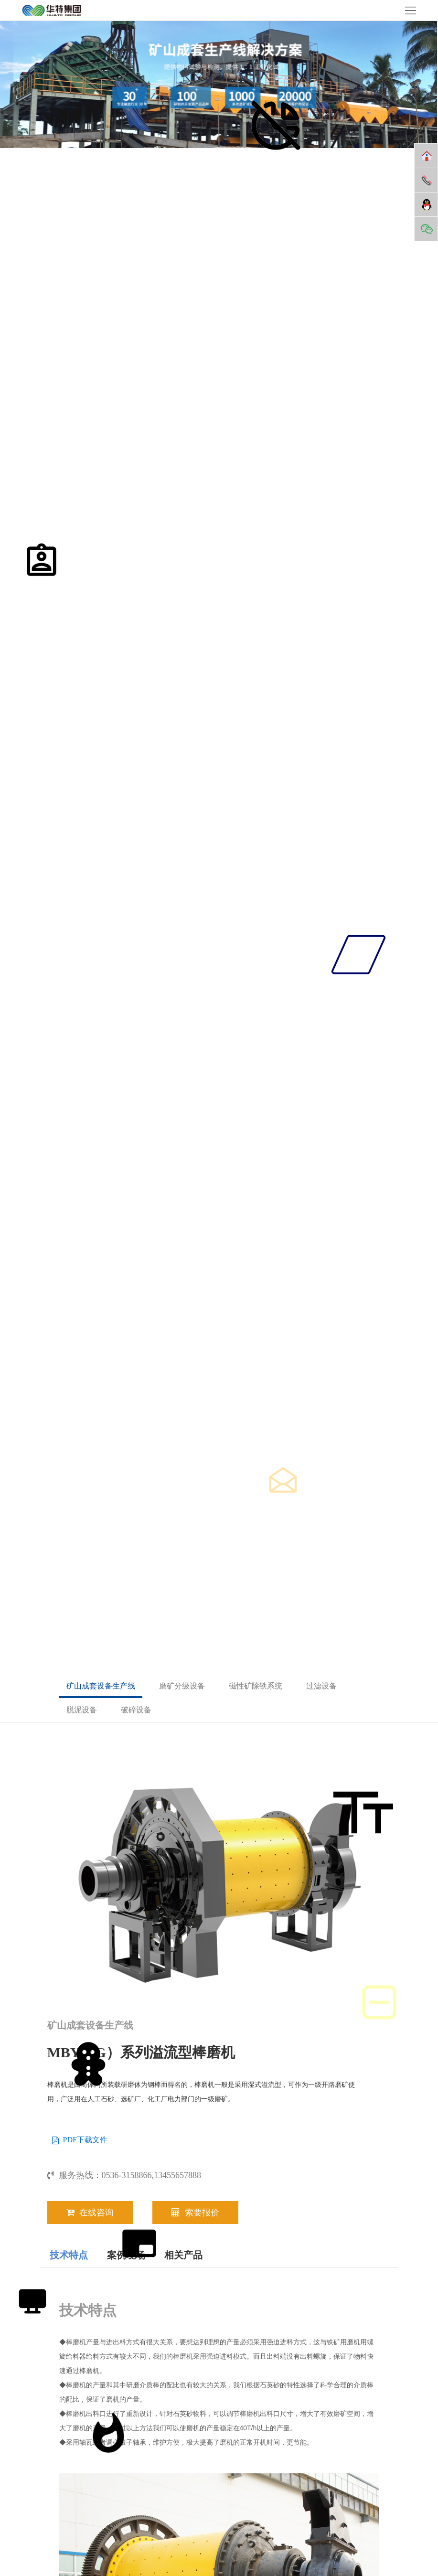 This screenshot has width=438, height=2576. Describe the element at coordinates (363, 1812) in the screenshot. I see `adjust text size settings` at that location.